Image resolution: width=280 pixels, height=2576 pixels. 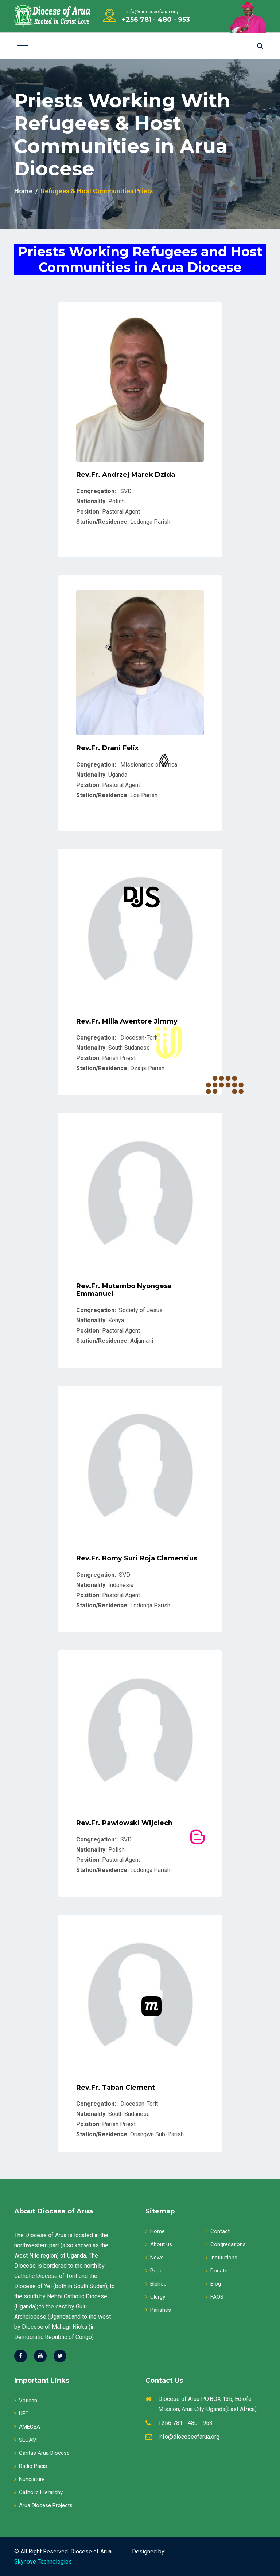 I want to click on indicates network or signal strength, so click(x=108, y=647).